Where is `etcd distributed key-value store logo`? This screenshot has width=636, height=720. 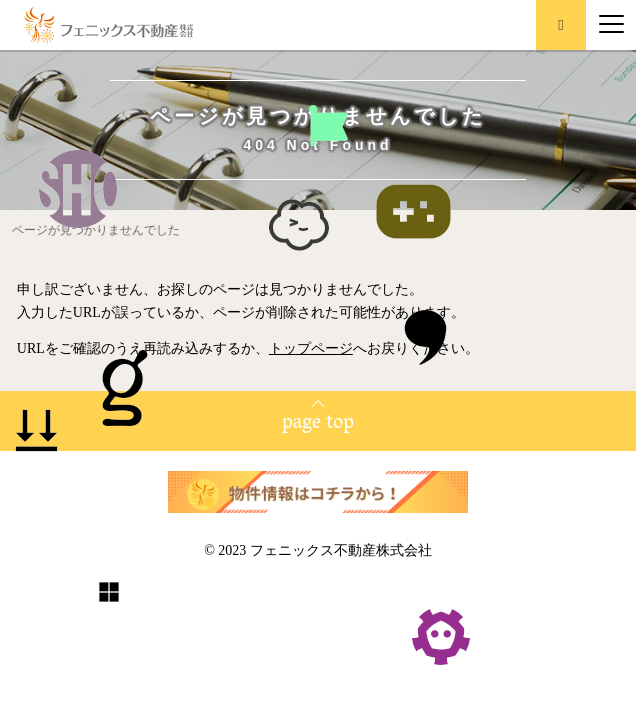
etcd distributed key-value store logo is located at coordinates (441, 637).